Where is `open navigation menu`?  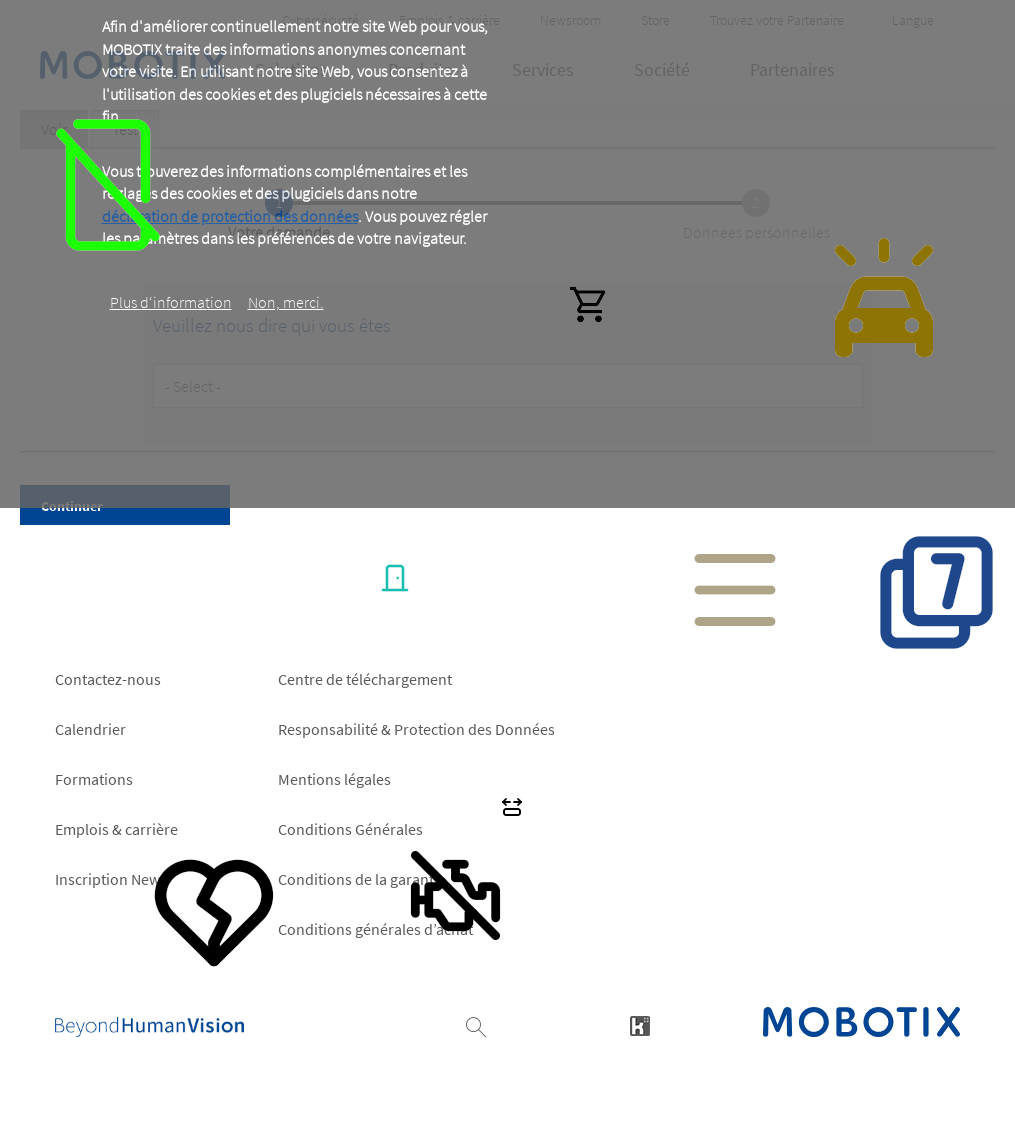
open navigation menu is located at coordinates (735, 590).